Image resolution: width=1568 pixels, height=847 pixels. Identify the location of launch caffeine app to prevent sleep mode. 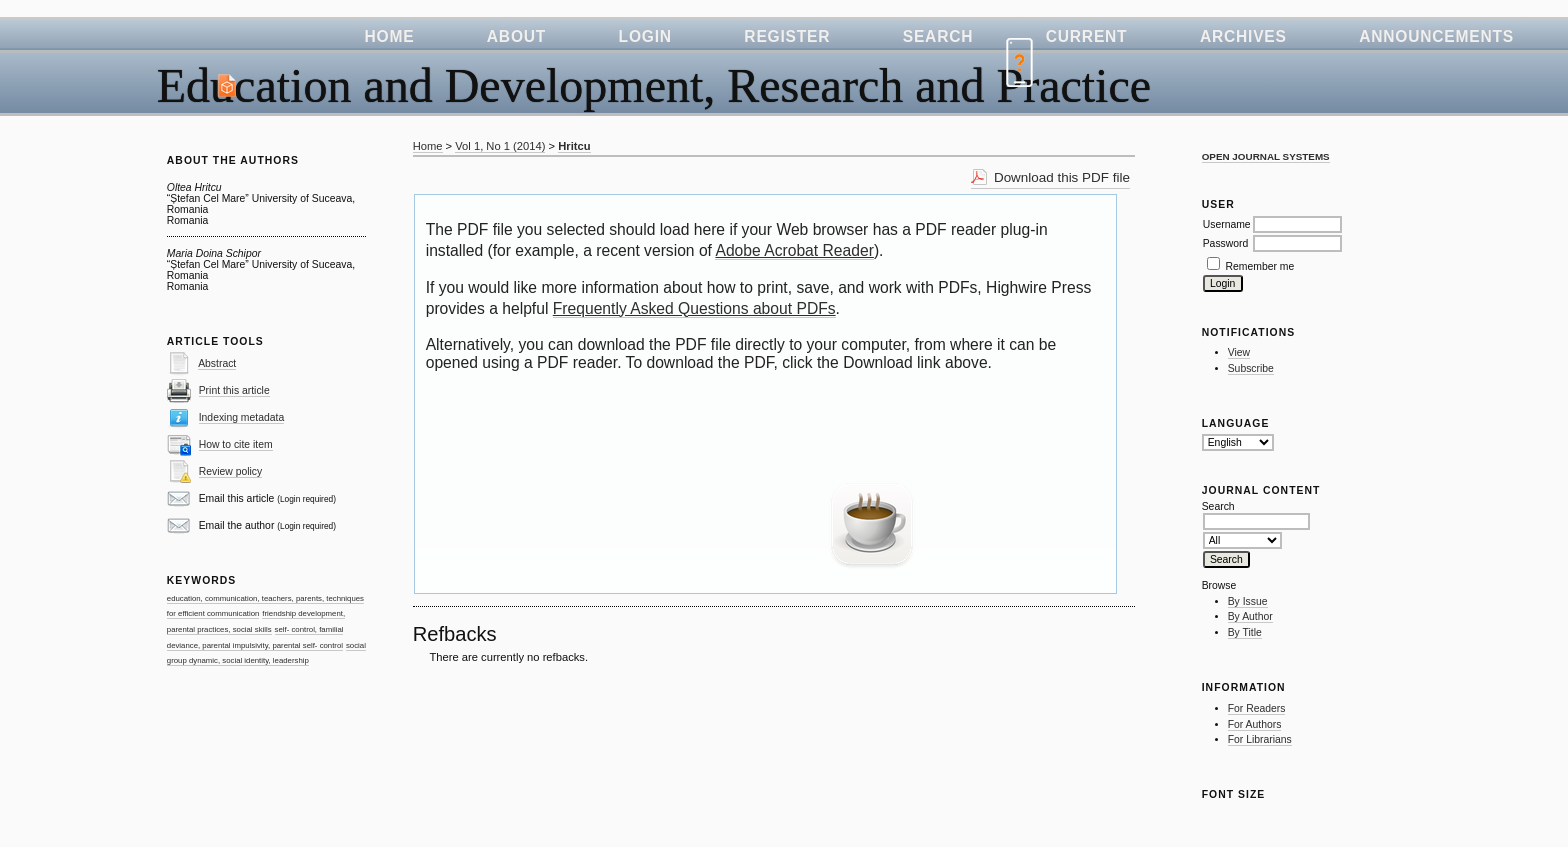
(872, 524).